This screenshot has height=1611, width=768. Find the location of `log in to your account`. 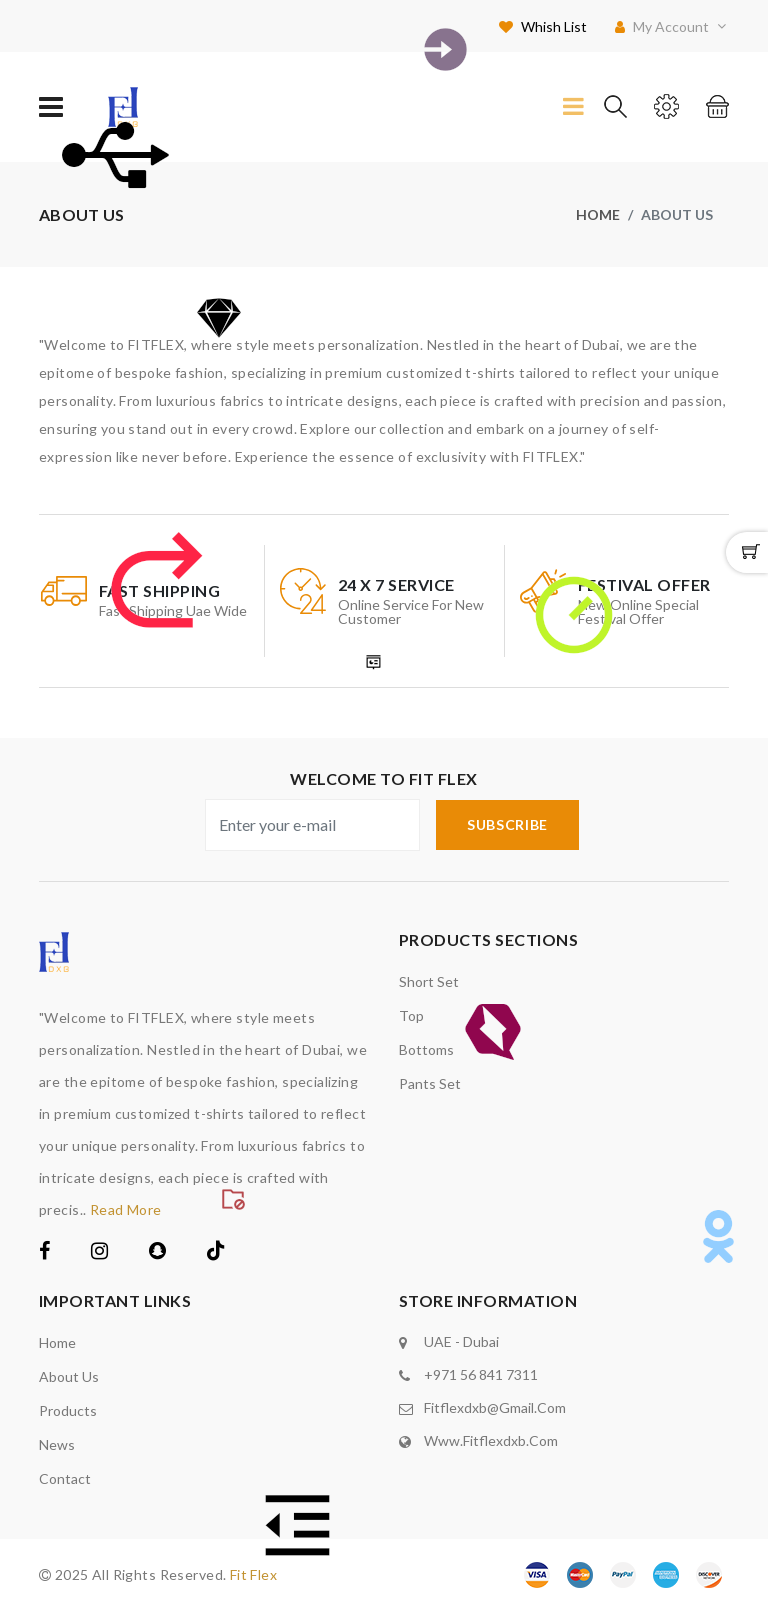

log in to your account is located at coordinates (445, 49).